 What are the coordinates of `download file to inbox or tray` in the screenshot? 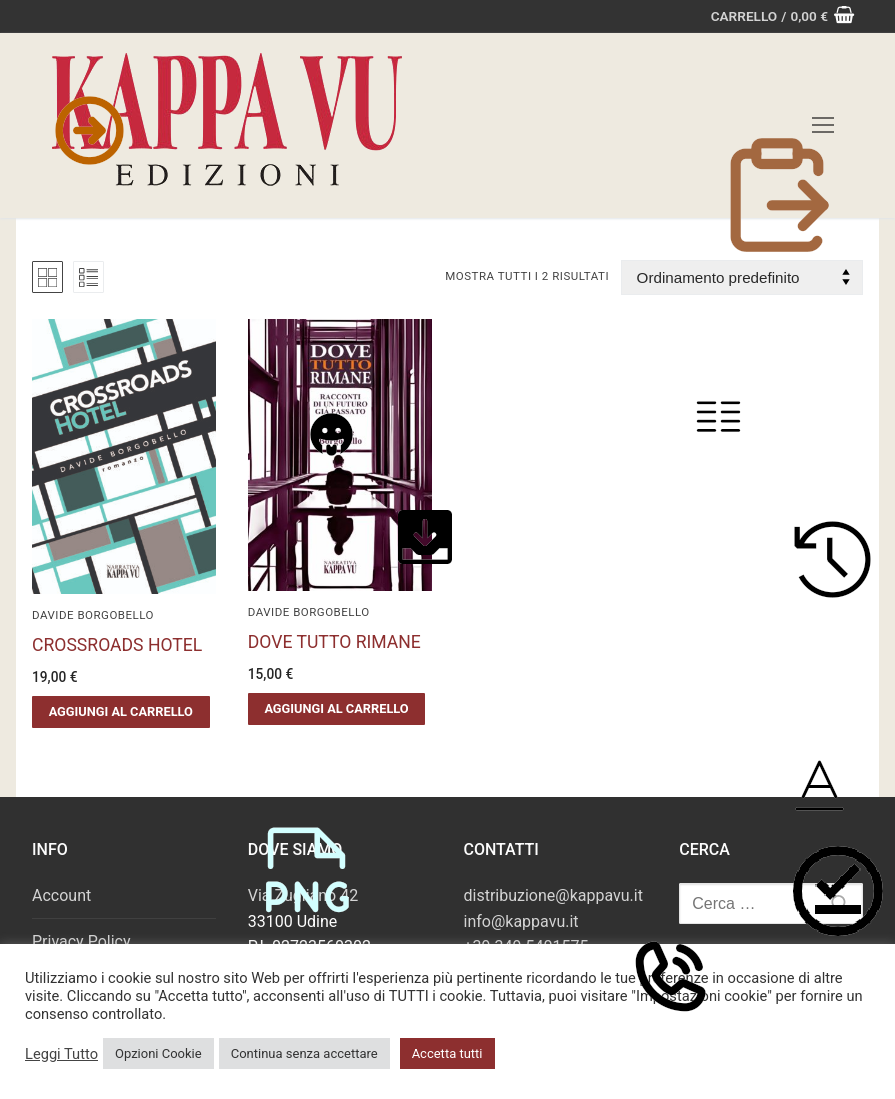 It's located at (425, 537).